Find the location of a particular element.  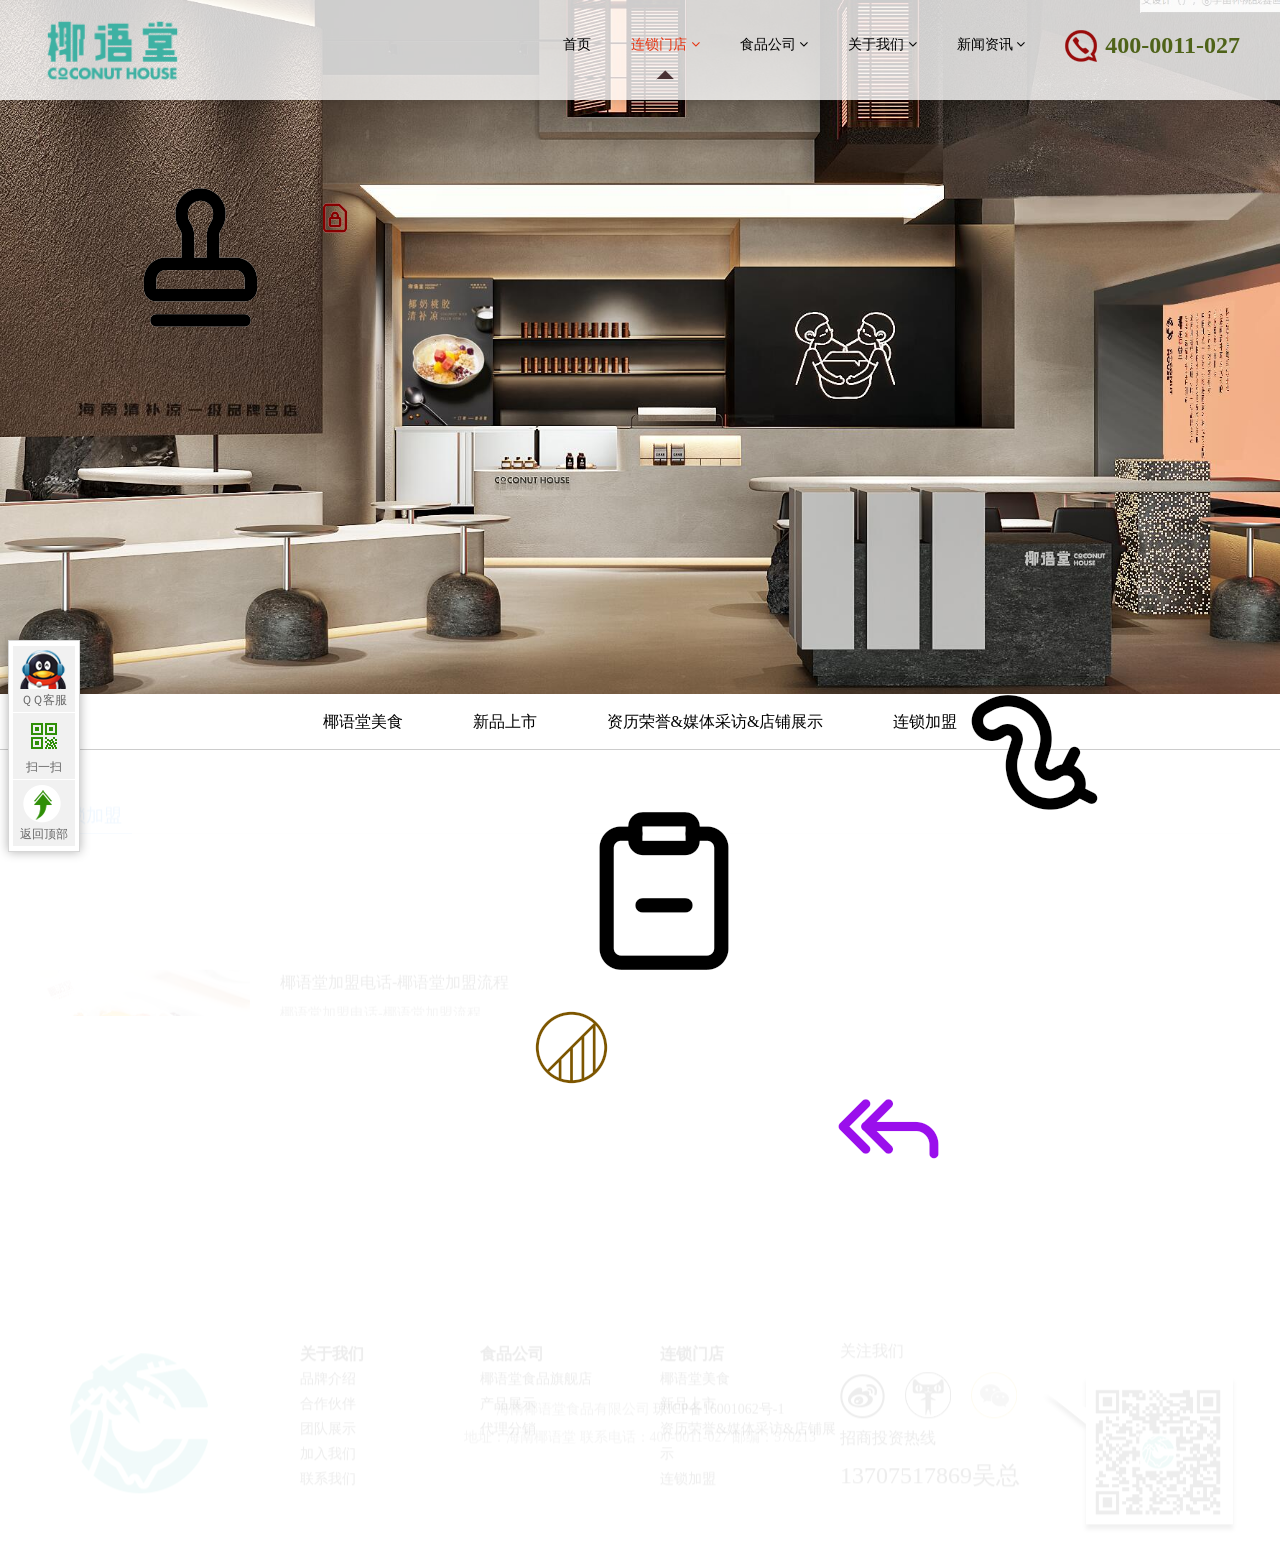

indicates a protected or encrypted file is located at coordinates (335, 218).